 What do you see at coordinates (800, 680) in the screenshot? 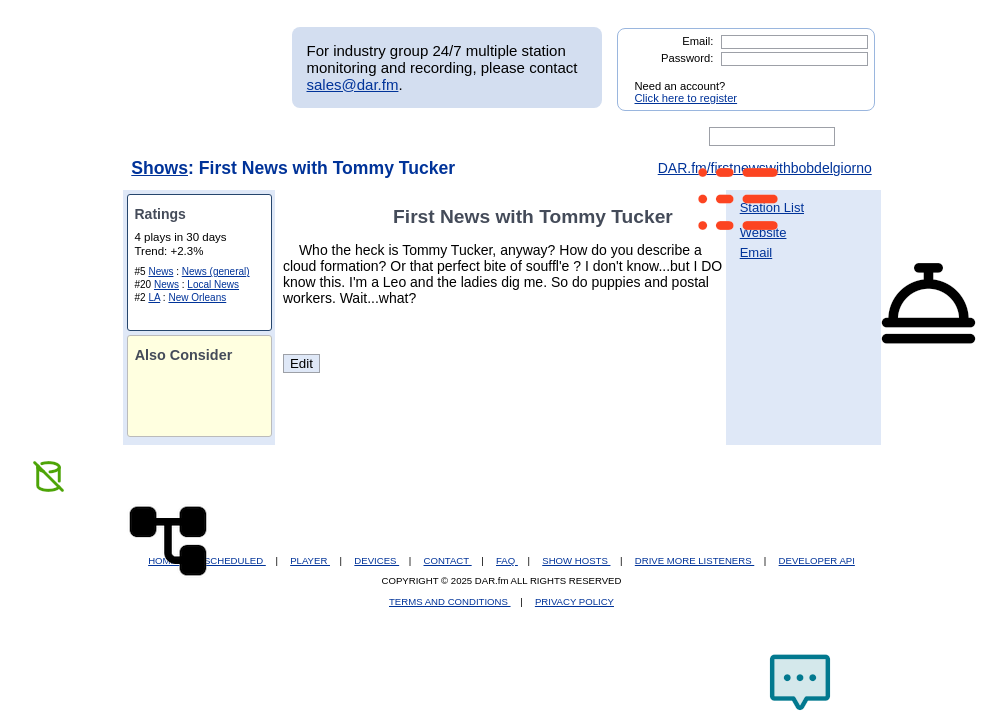
I see `open chat or messaging` at bounding box center [800, 680].